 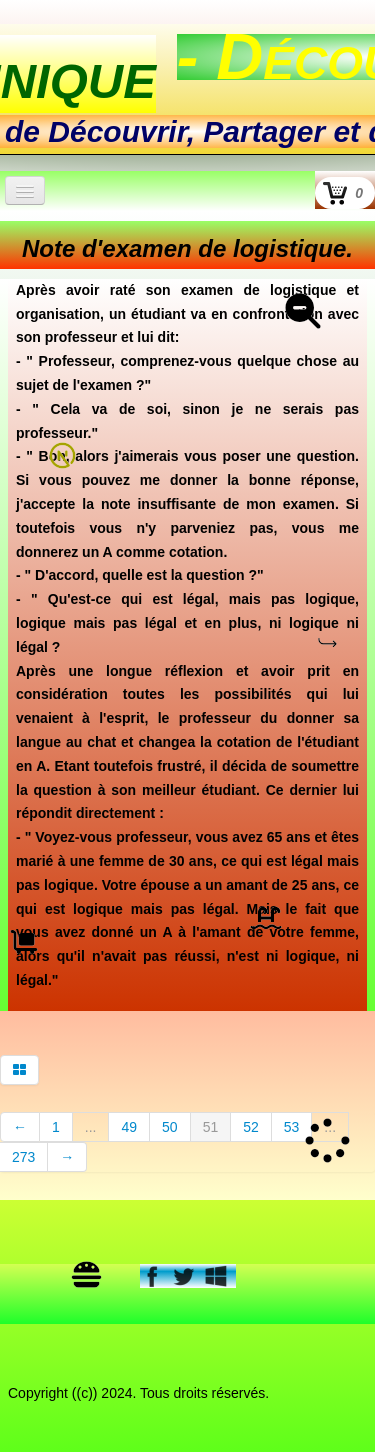 I want to click on view shipping or delivery status, so click(x=24, y=942).